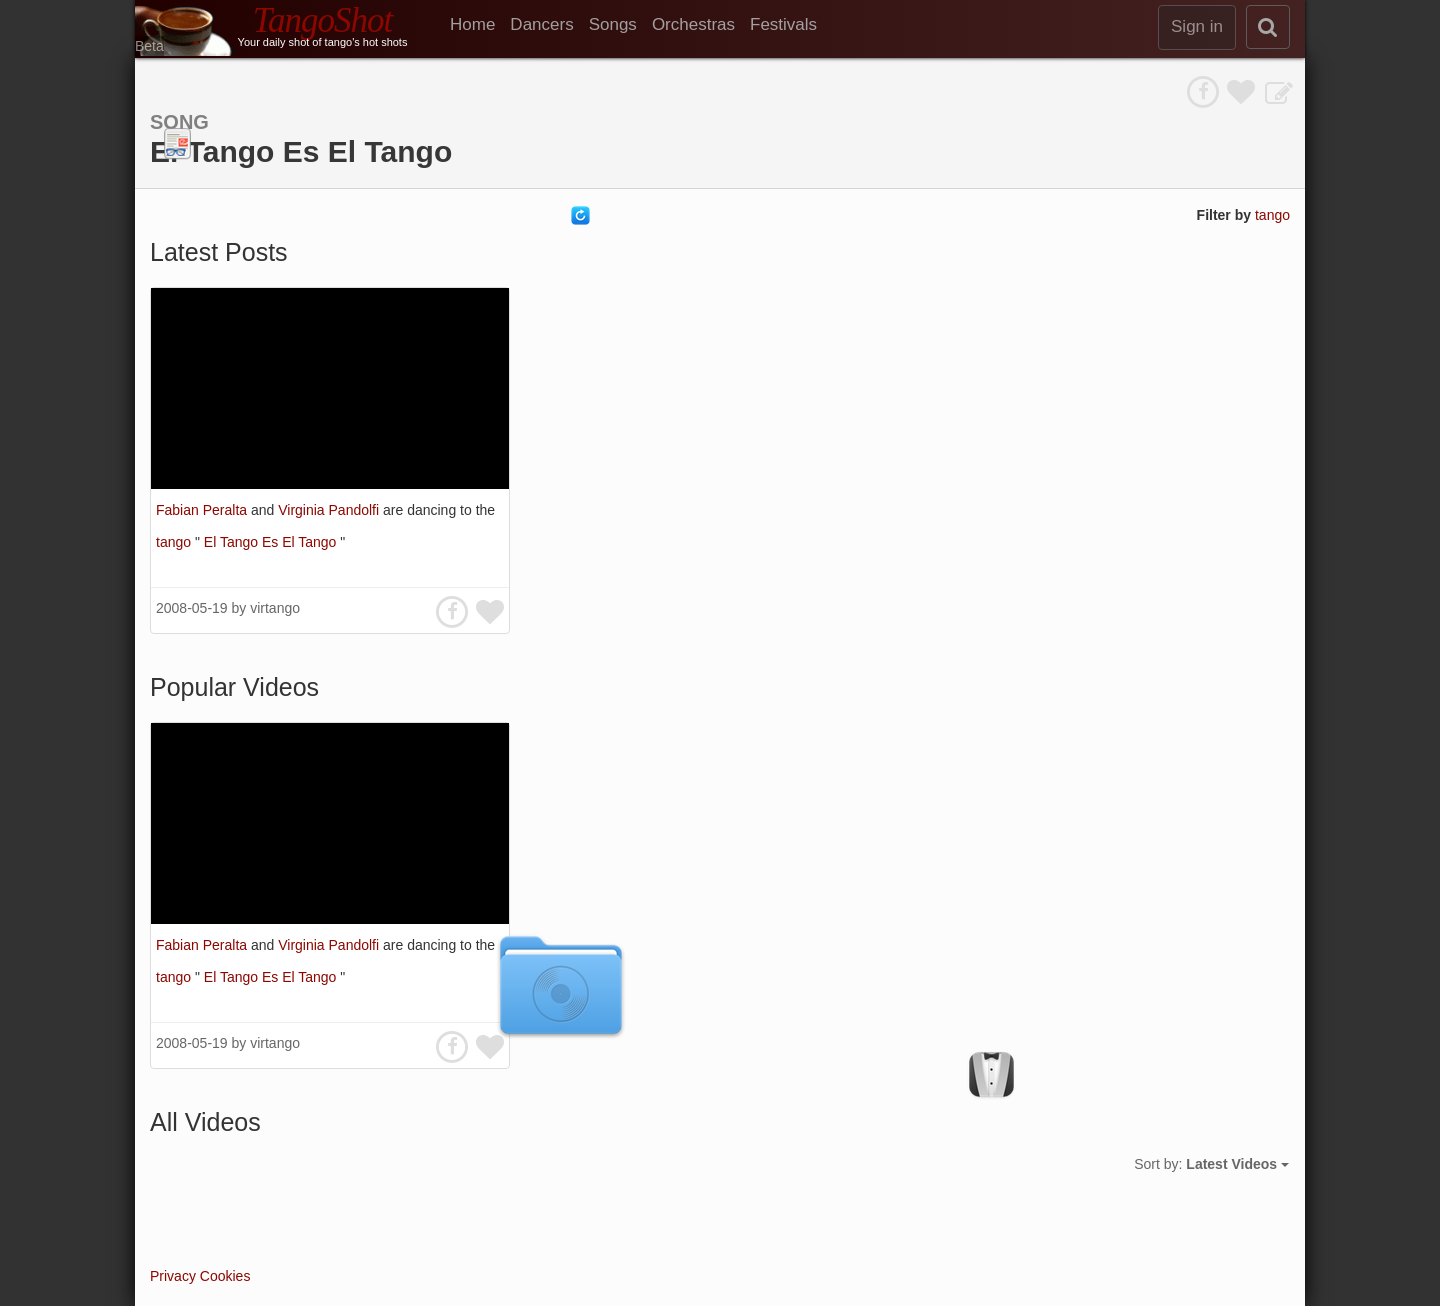  What do you see at coordinates (561, 985) in the screenshot?
I see `open your recordings folder` at bounding box center [561, 985].